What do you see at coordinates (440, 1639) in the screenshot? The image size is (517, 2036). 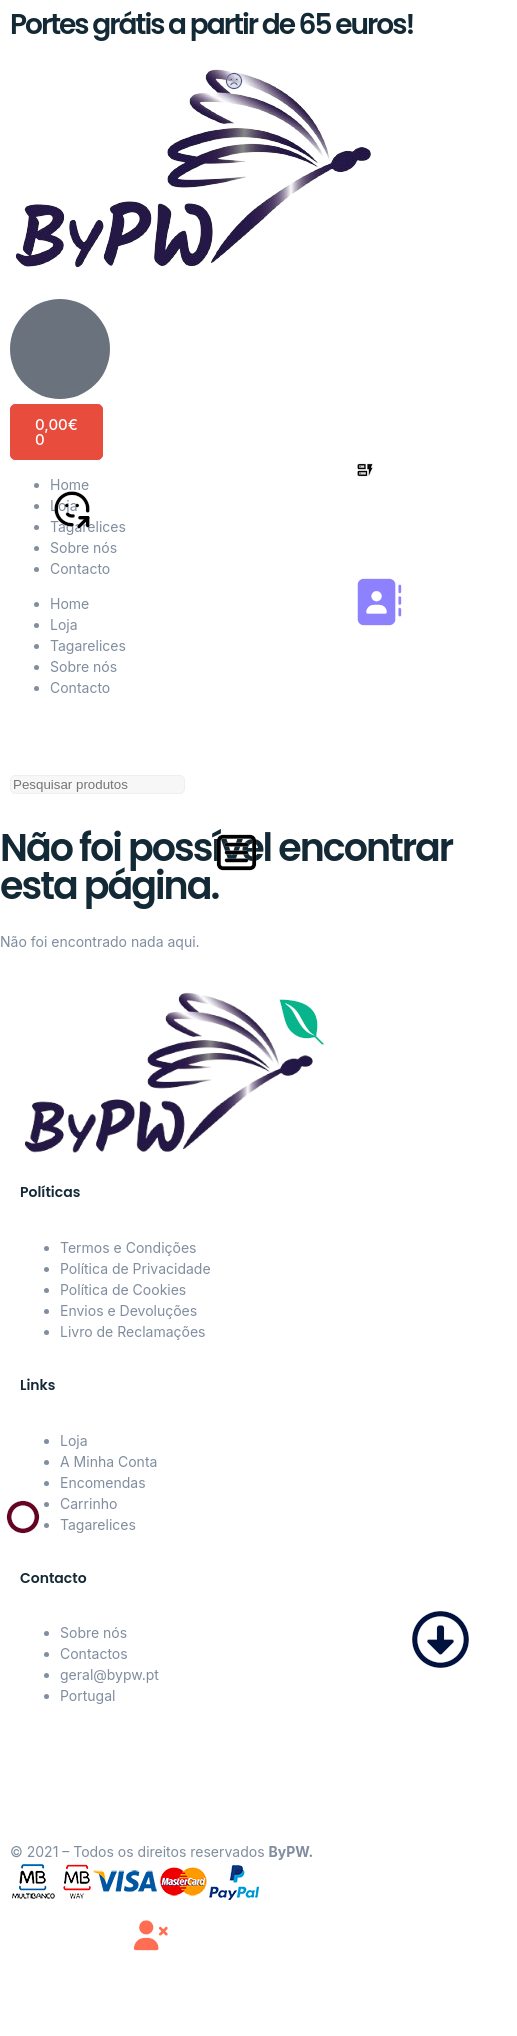 I see `download a file or content` at bounding box center [440, 1639].